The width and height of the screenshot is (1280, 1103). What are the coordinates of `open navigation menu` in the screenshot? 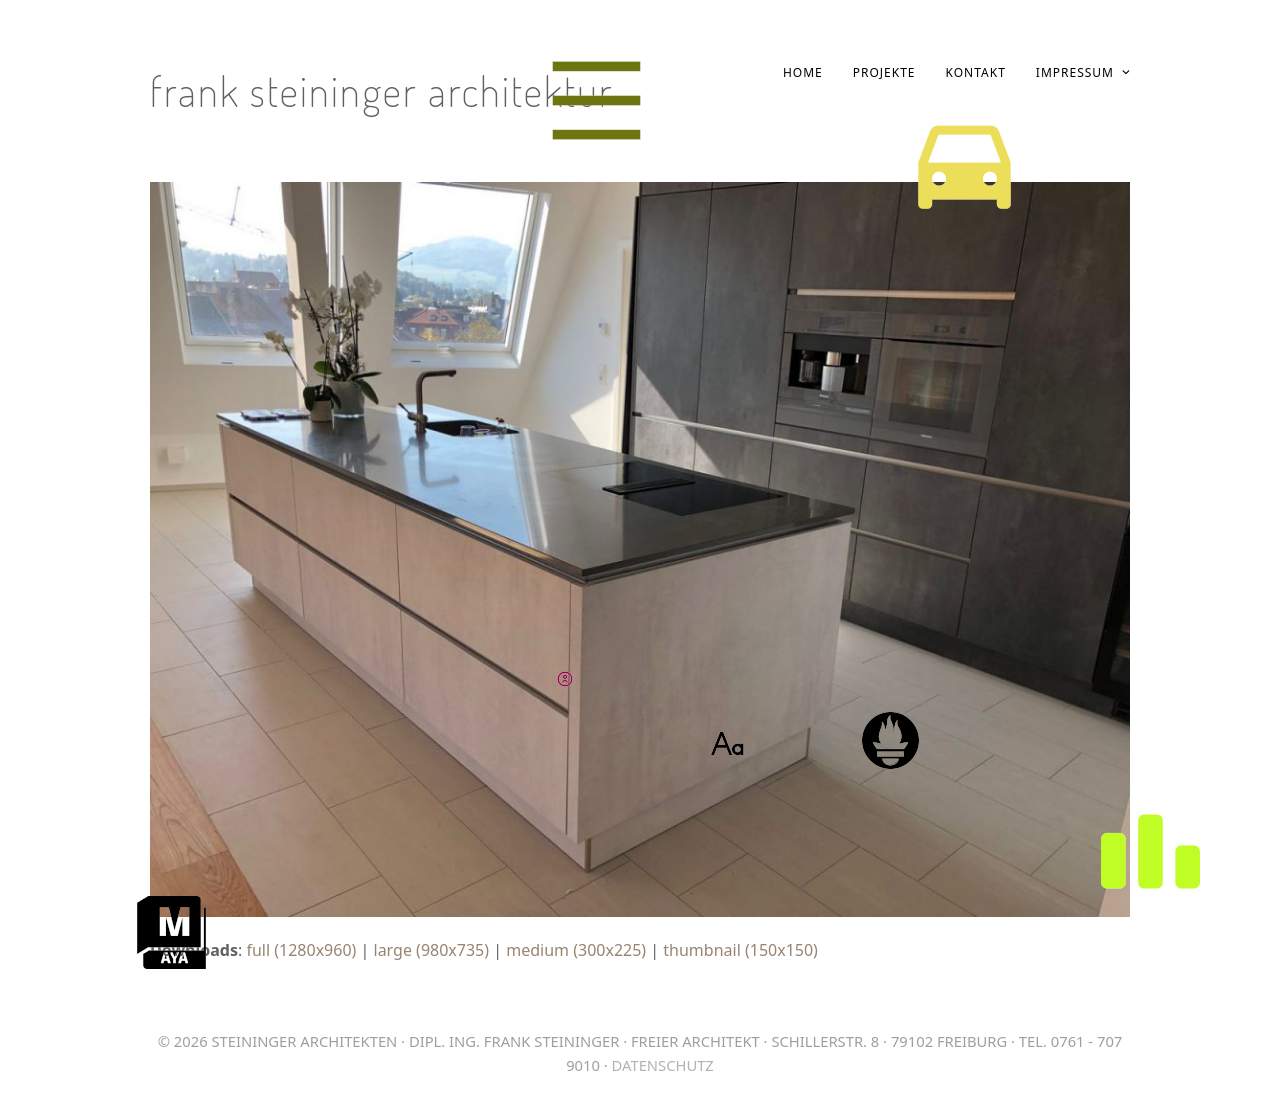 It's located at (596, 100).